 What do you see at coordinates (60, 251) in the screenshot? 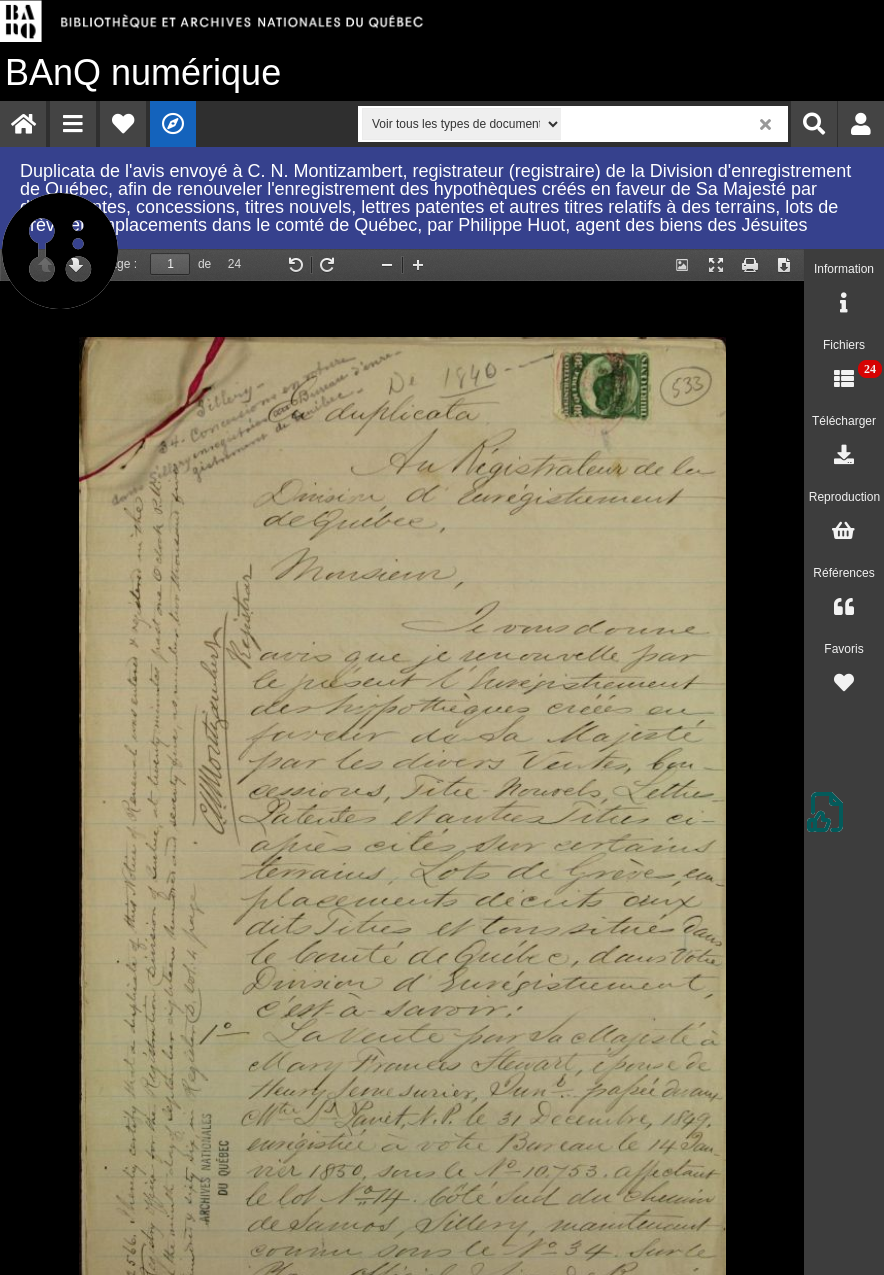
I see `indicates a draft pull request in your activity feed` at bounding box center [60, 251].